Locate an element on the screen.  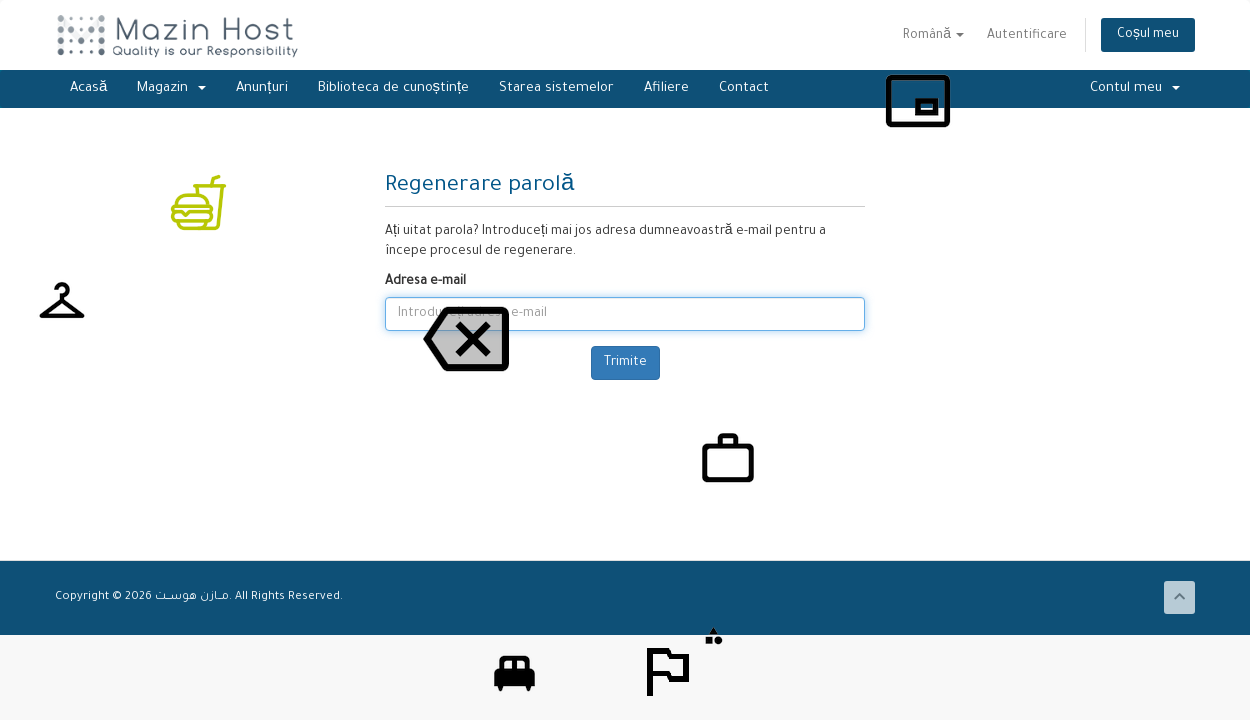
flag or report content is located at coordinates (666, 670).